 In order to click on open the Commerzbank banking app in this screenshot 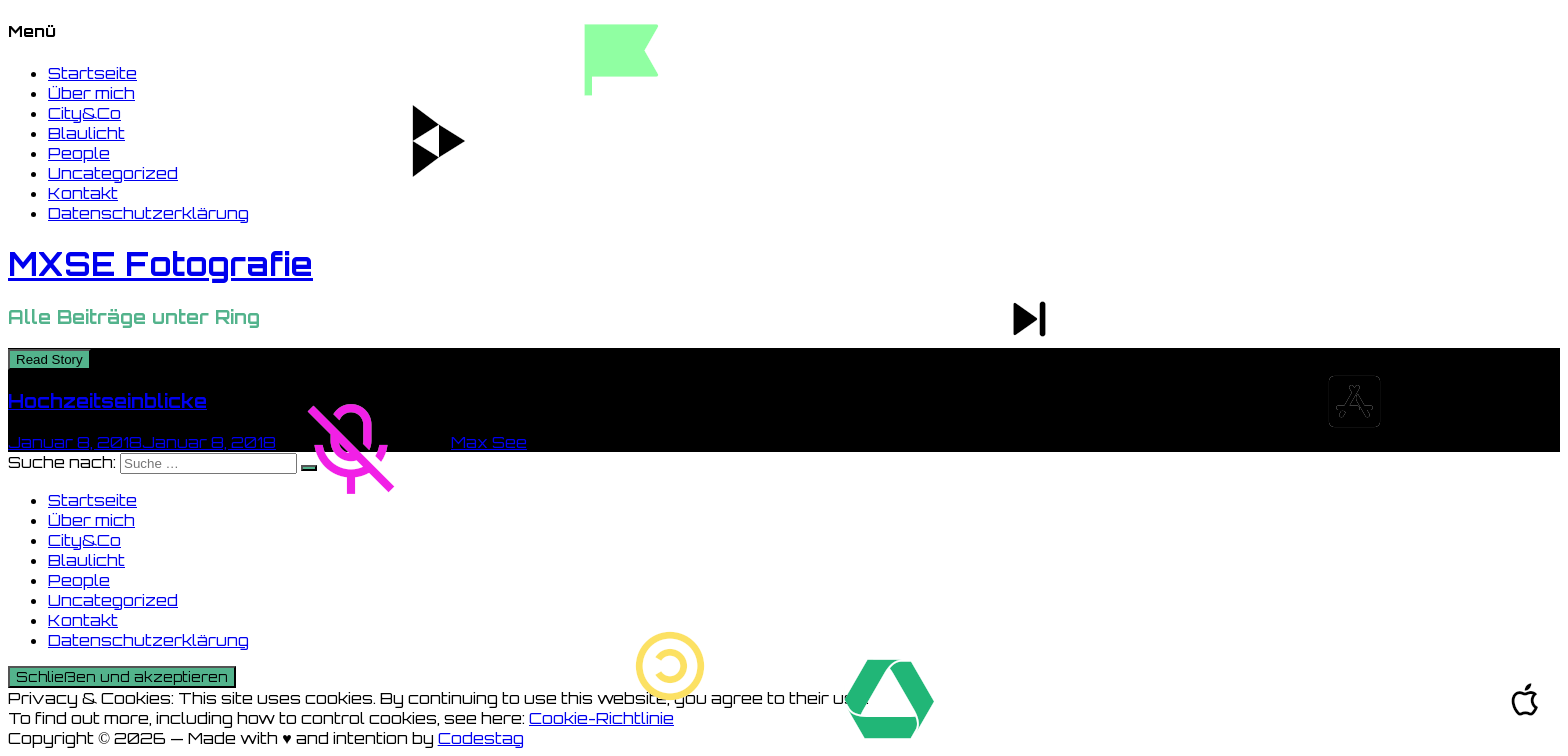, I will do `click(889, 699)`.